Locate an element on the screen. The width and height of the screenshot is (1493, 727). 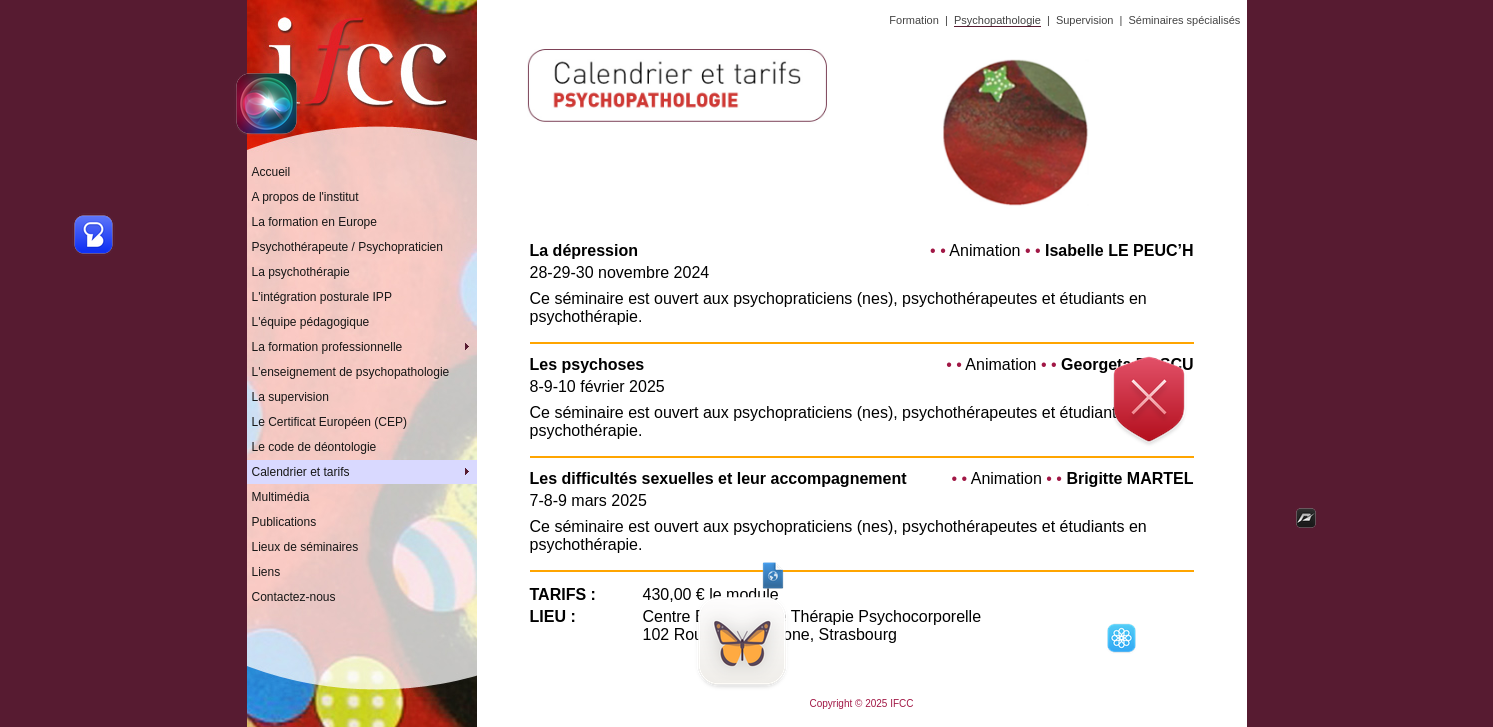
open desktop wallpaper settings is located at coordinates (1121, 638).